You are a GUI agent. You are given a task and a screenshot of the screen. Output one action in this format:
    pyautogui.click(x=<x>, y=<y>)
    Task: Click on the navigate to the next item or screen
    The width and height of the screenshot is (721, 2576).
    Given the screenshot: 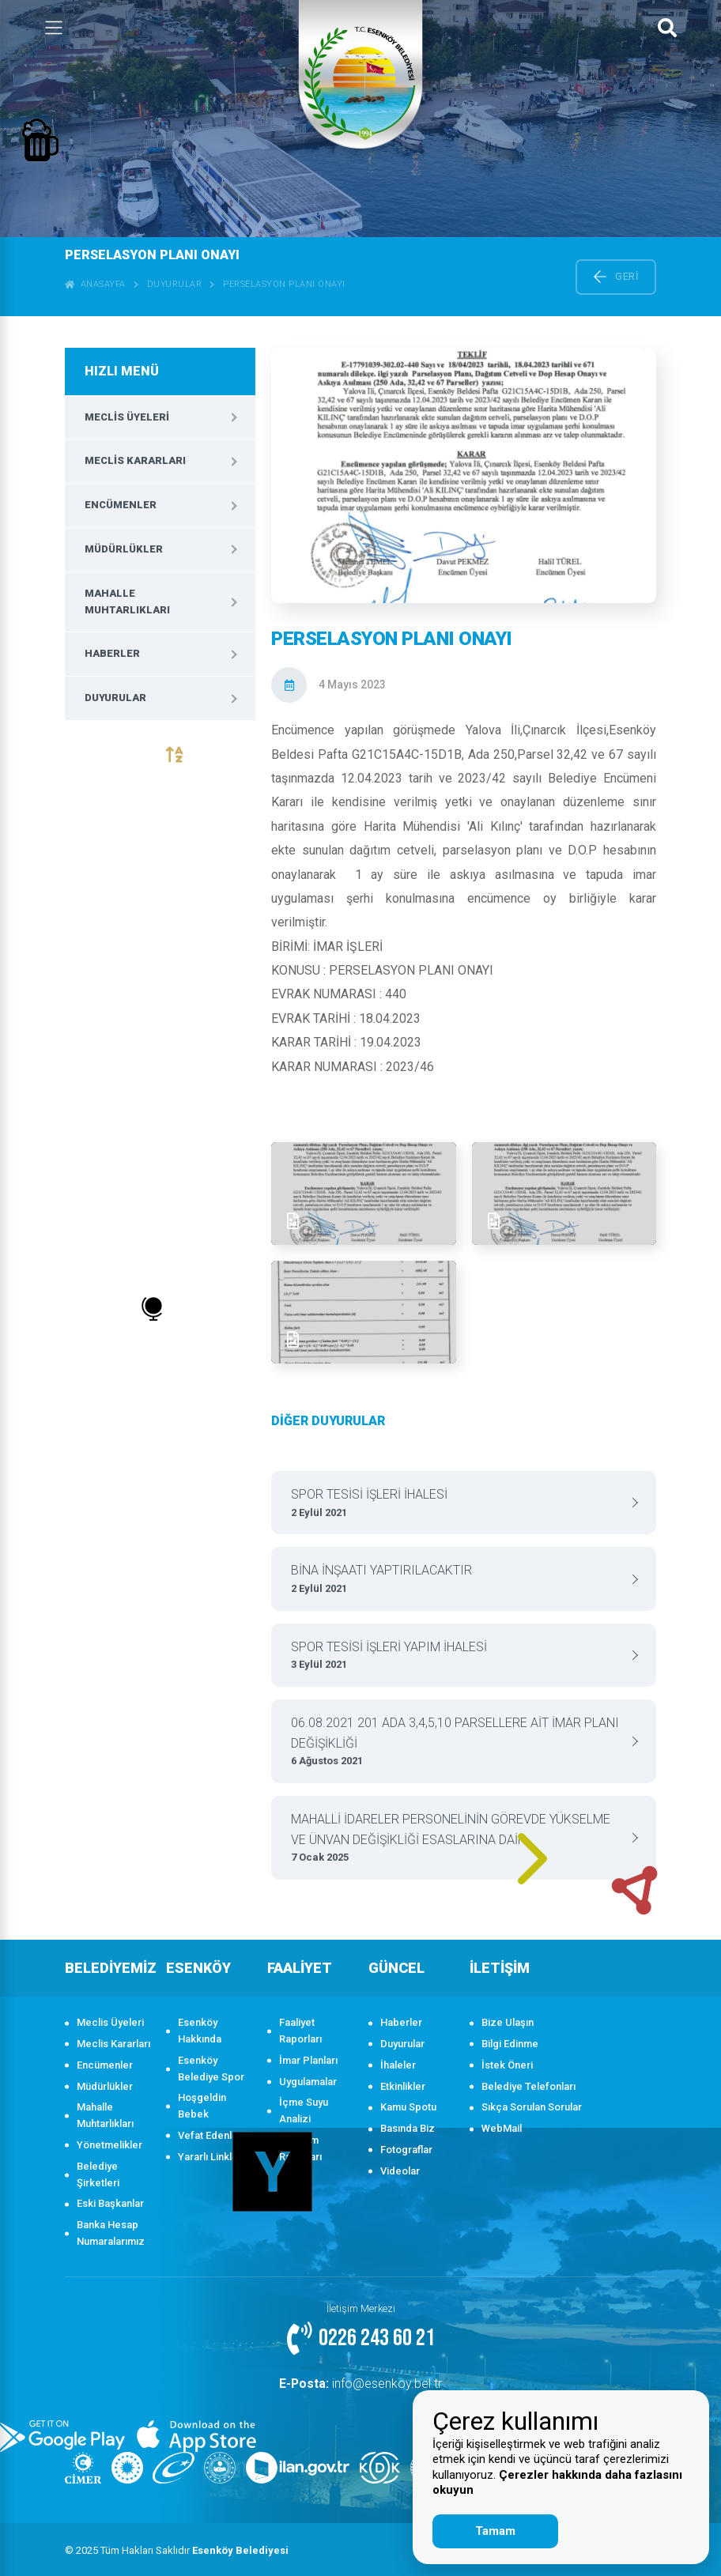 What is the action you would take?
    pyautogui.click(x=532, y=1858)
    